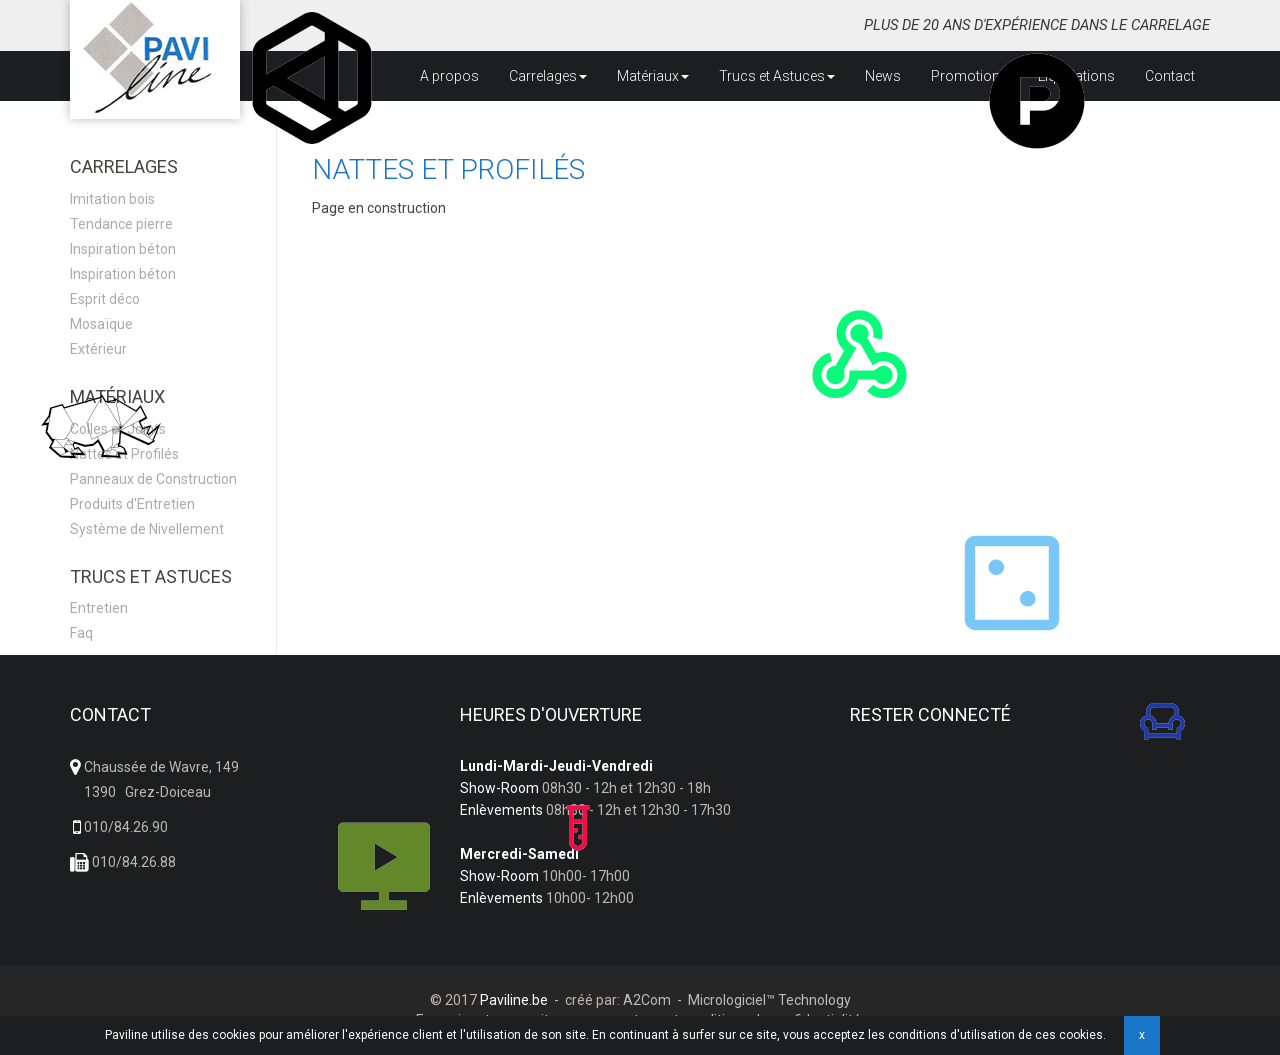 This screenshot has width=1280, height=1055. I want to click on pdm python package manager logo, so click(312, 78).